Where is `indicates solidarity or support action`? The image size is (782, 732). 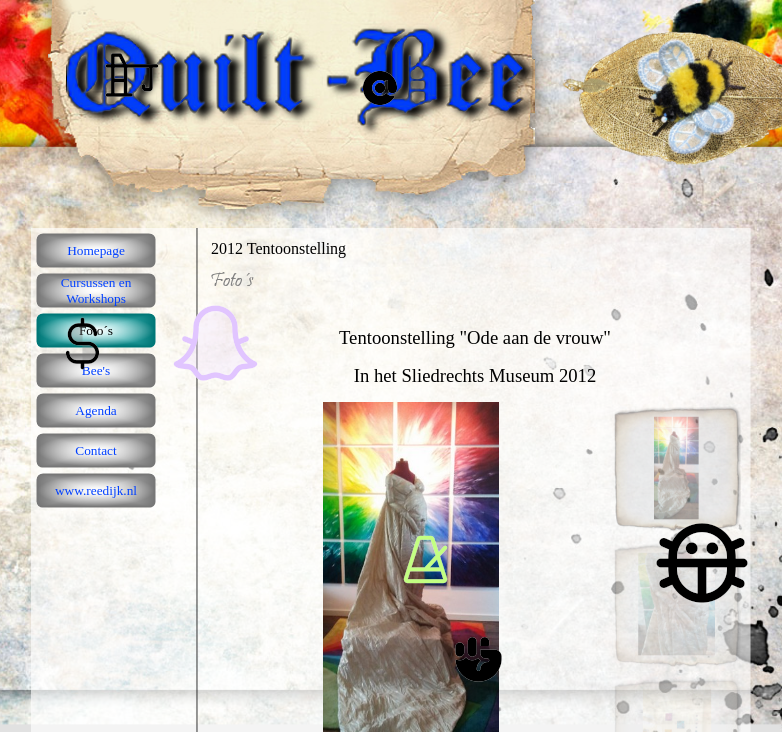 indicates solidarity or support action is located at coordinates (478, 658).